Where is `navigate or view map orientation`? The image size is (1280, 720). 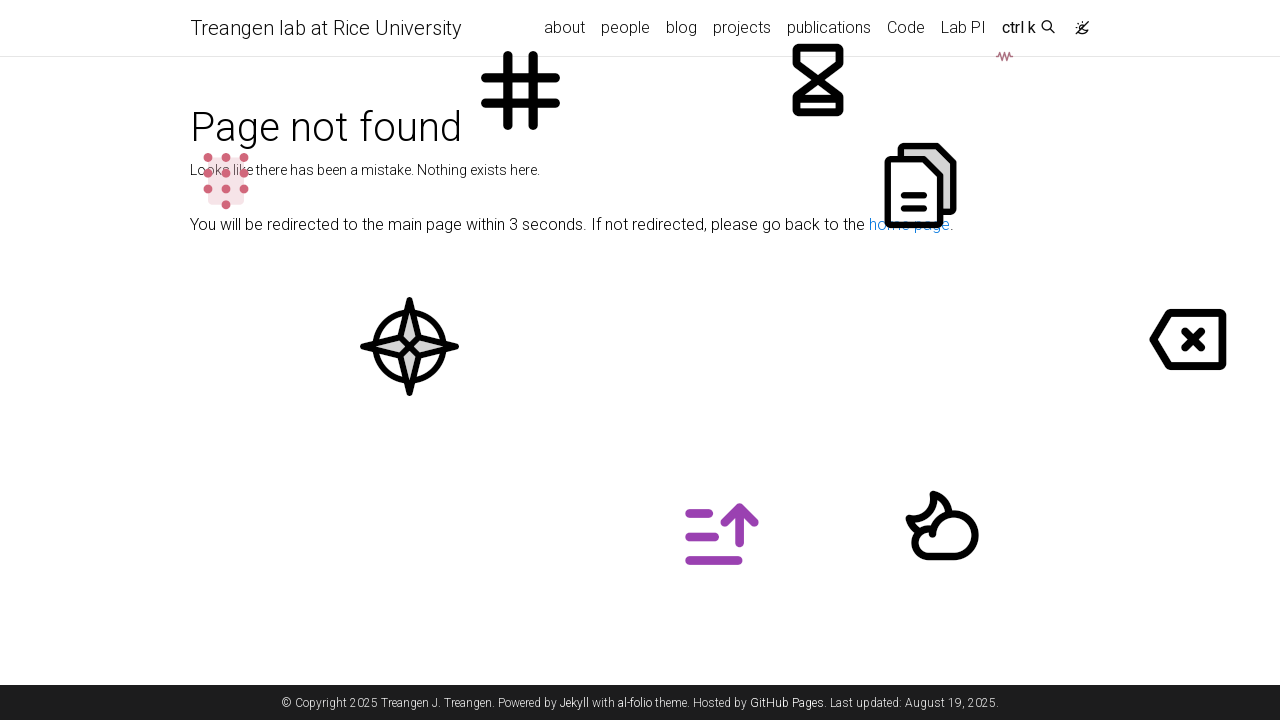 navigate or view map orientation is located at coordinates (409, 346).